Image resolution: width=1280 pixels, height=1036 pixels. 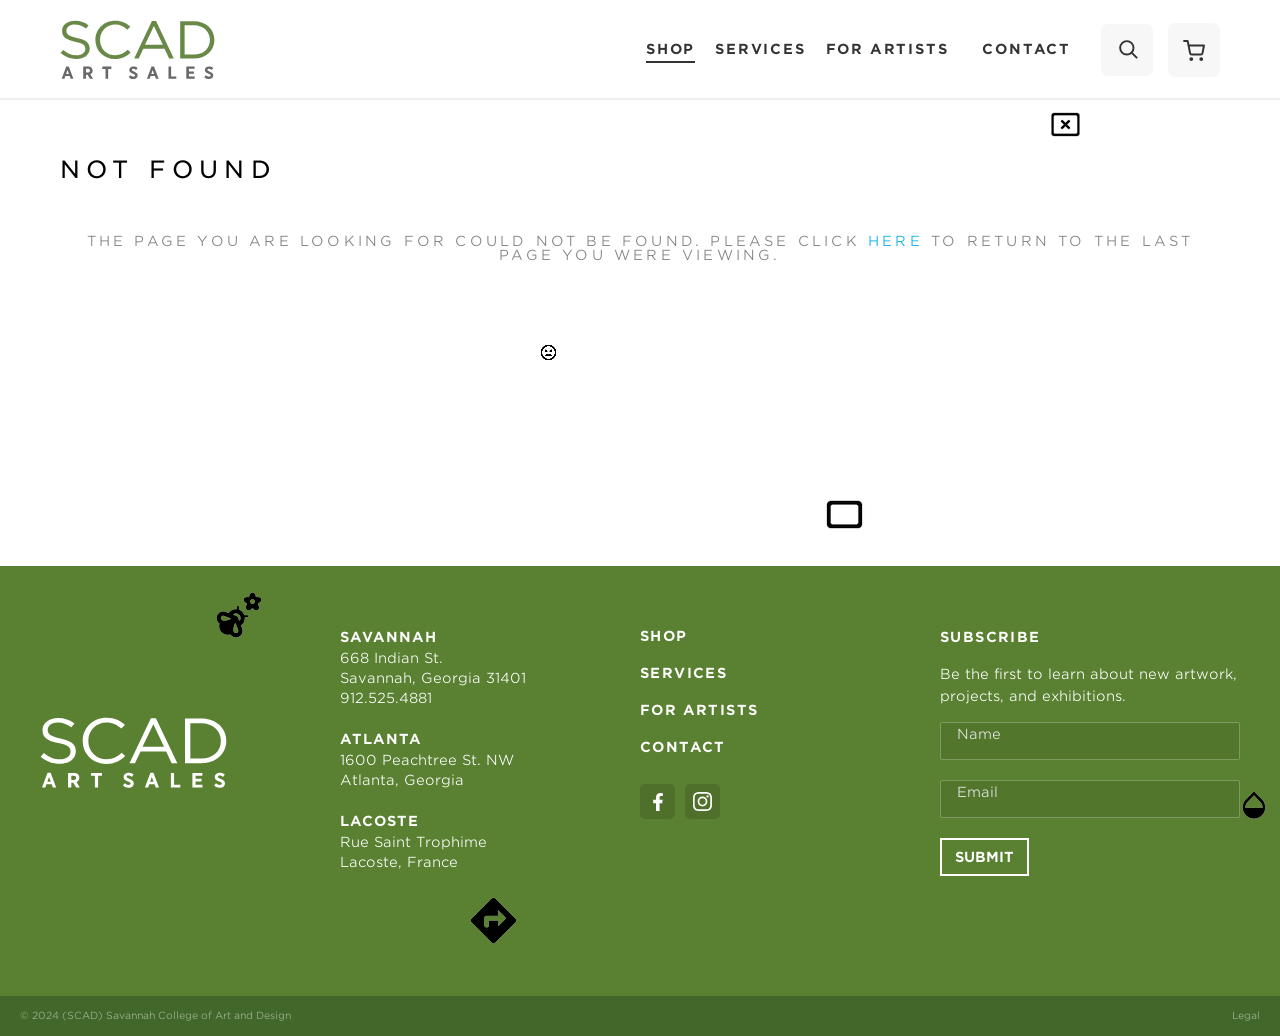 I want to click on adjust transparency or opacity settings, so click(x=1254, y=805).